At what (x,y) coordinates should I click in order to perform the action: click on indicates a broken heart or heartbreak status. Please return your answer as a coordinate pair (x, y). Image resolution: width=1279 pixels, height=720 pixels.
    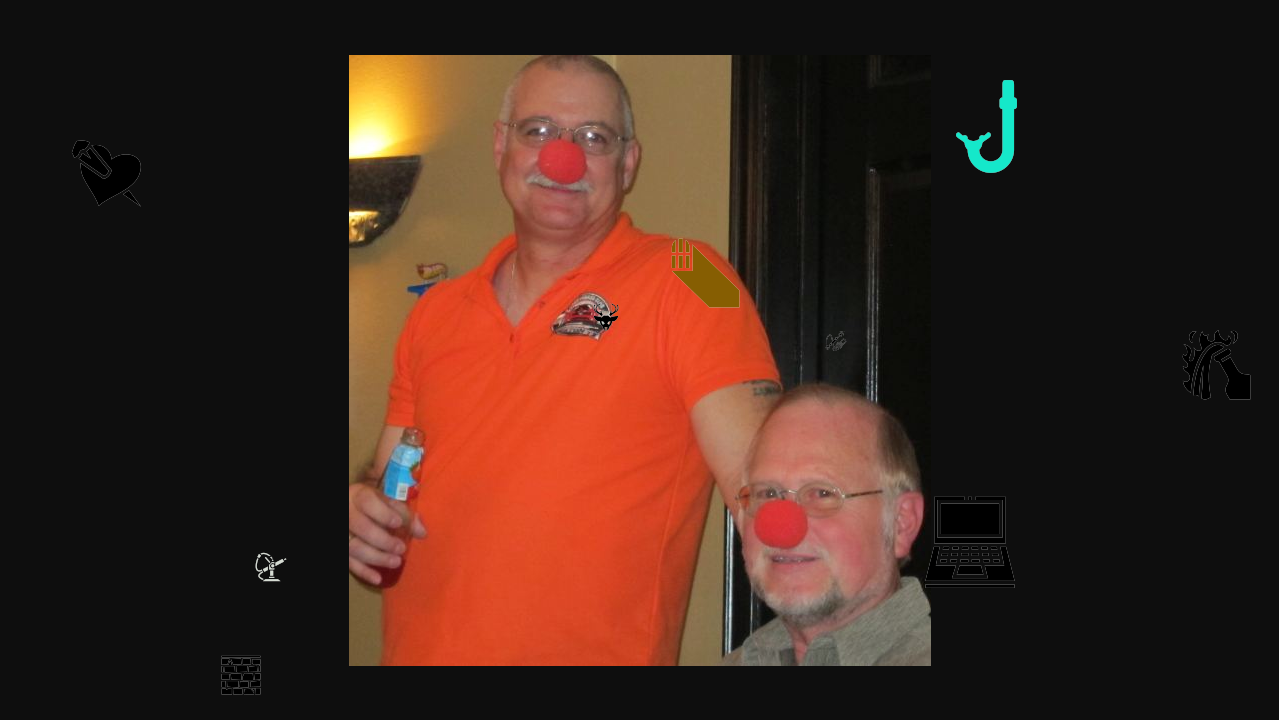
    Looking at the image, I should click on (107, 173).